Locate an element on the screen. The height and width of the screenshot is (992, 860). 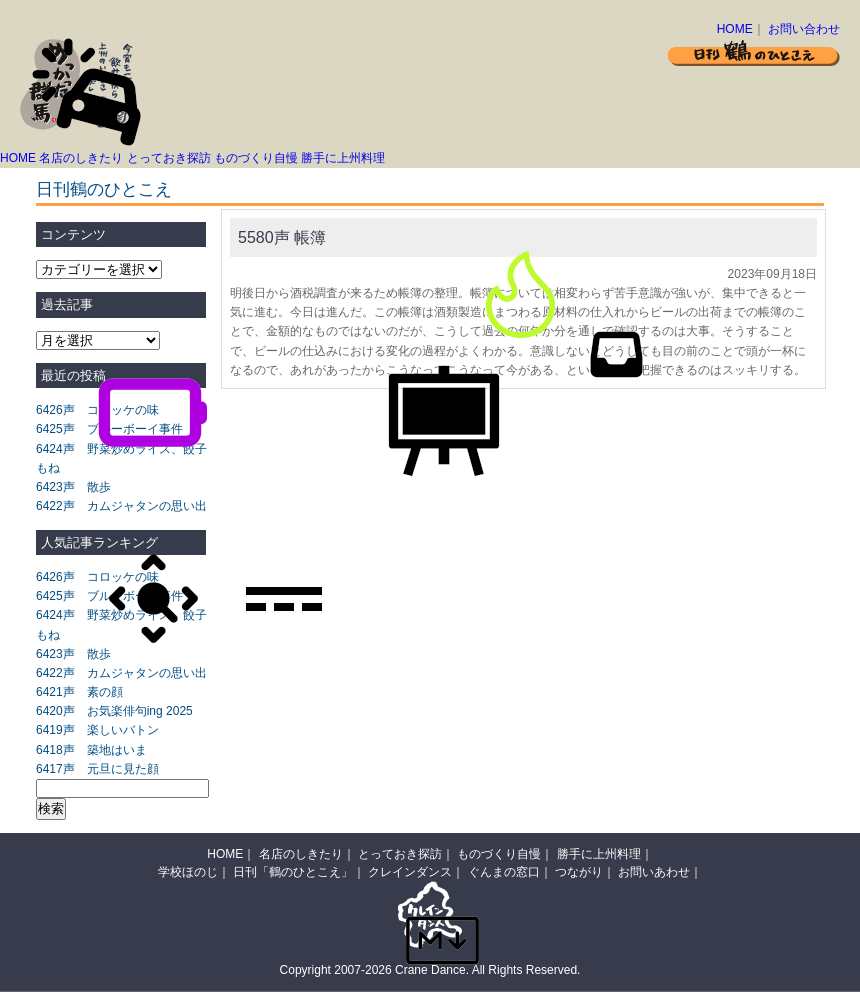
hardware power input or connector port is located at coordinates (286, 599).